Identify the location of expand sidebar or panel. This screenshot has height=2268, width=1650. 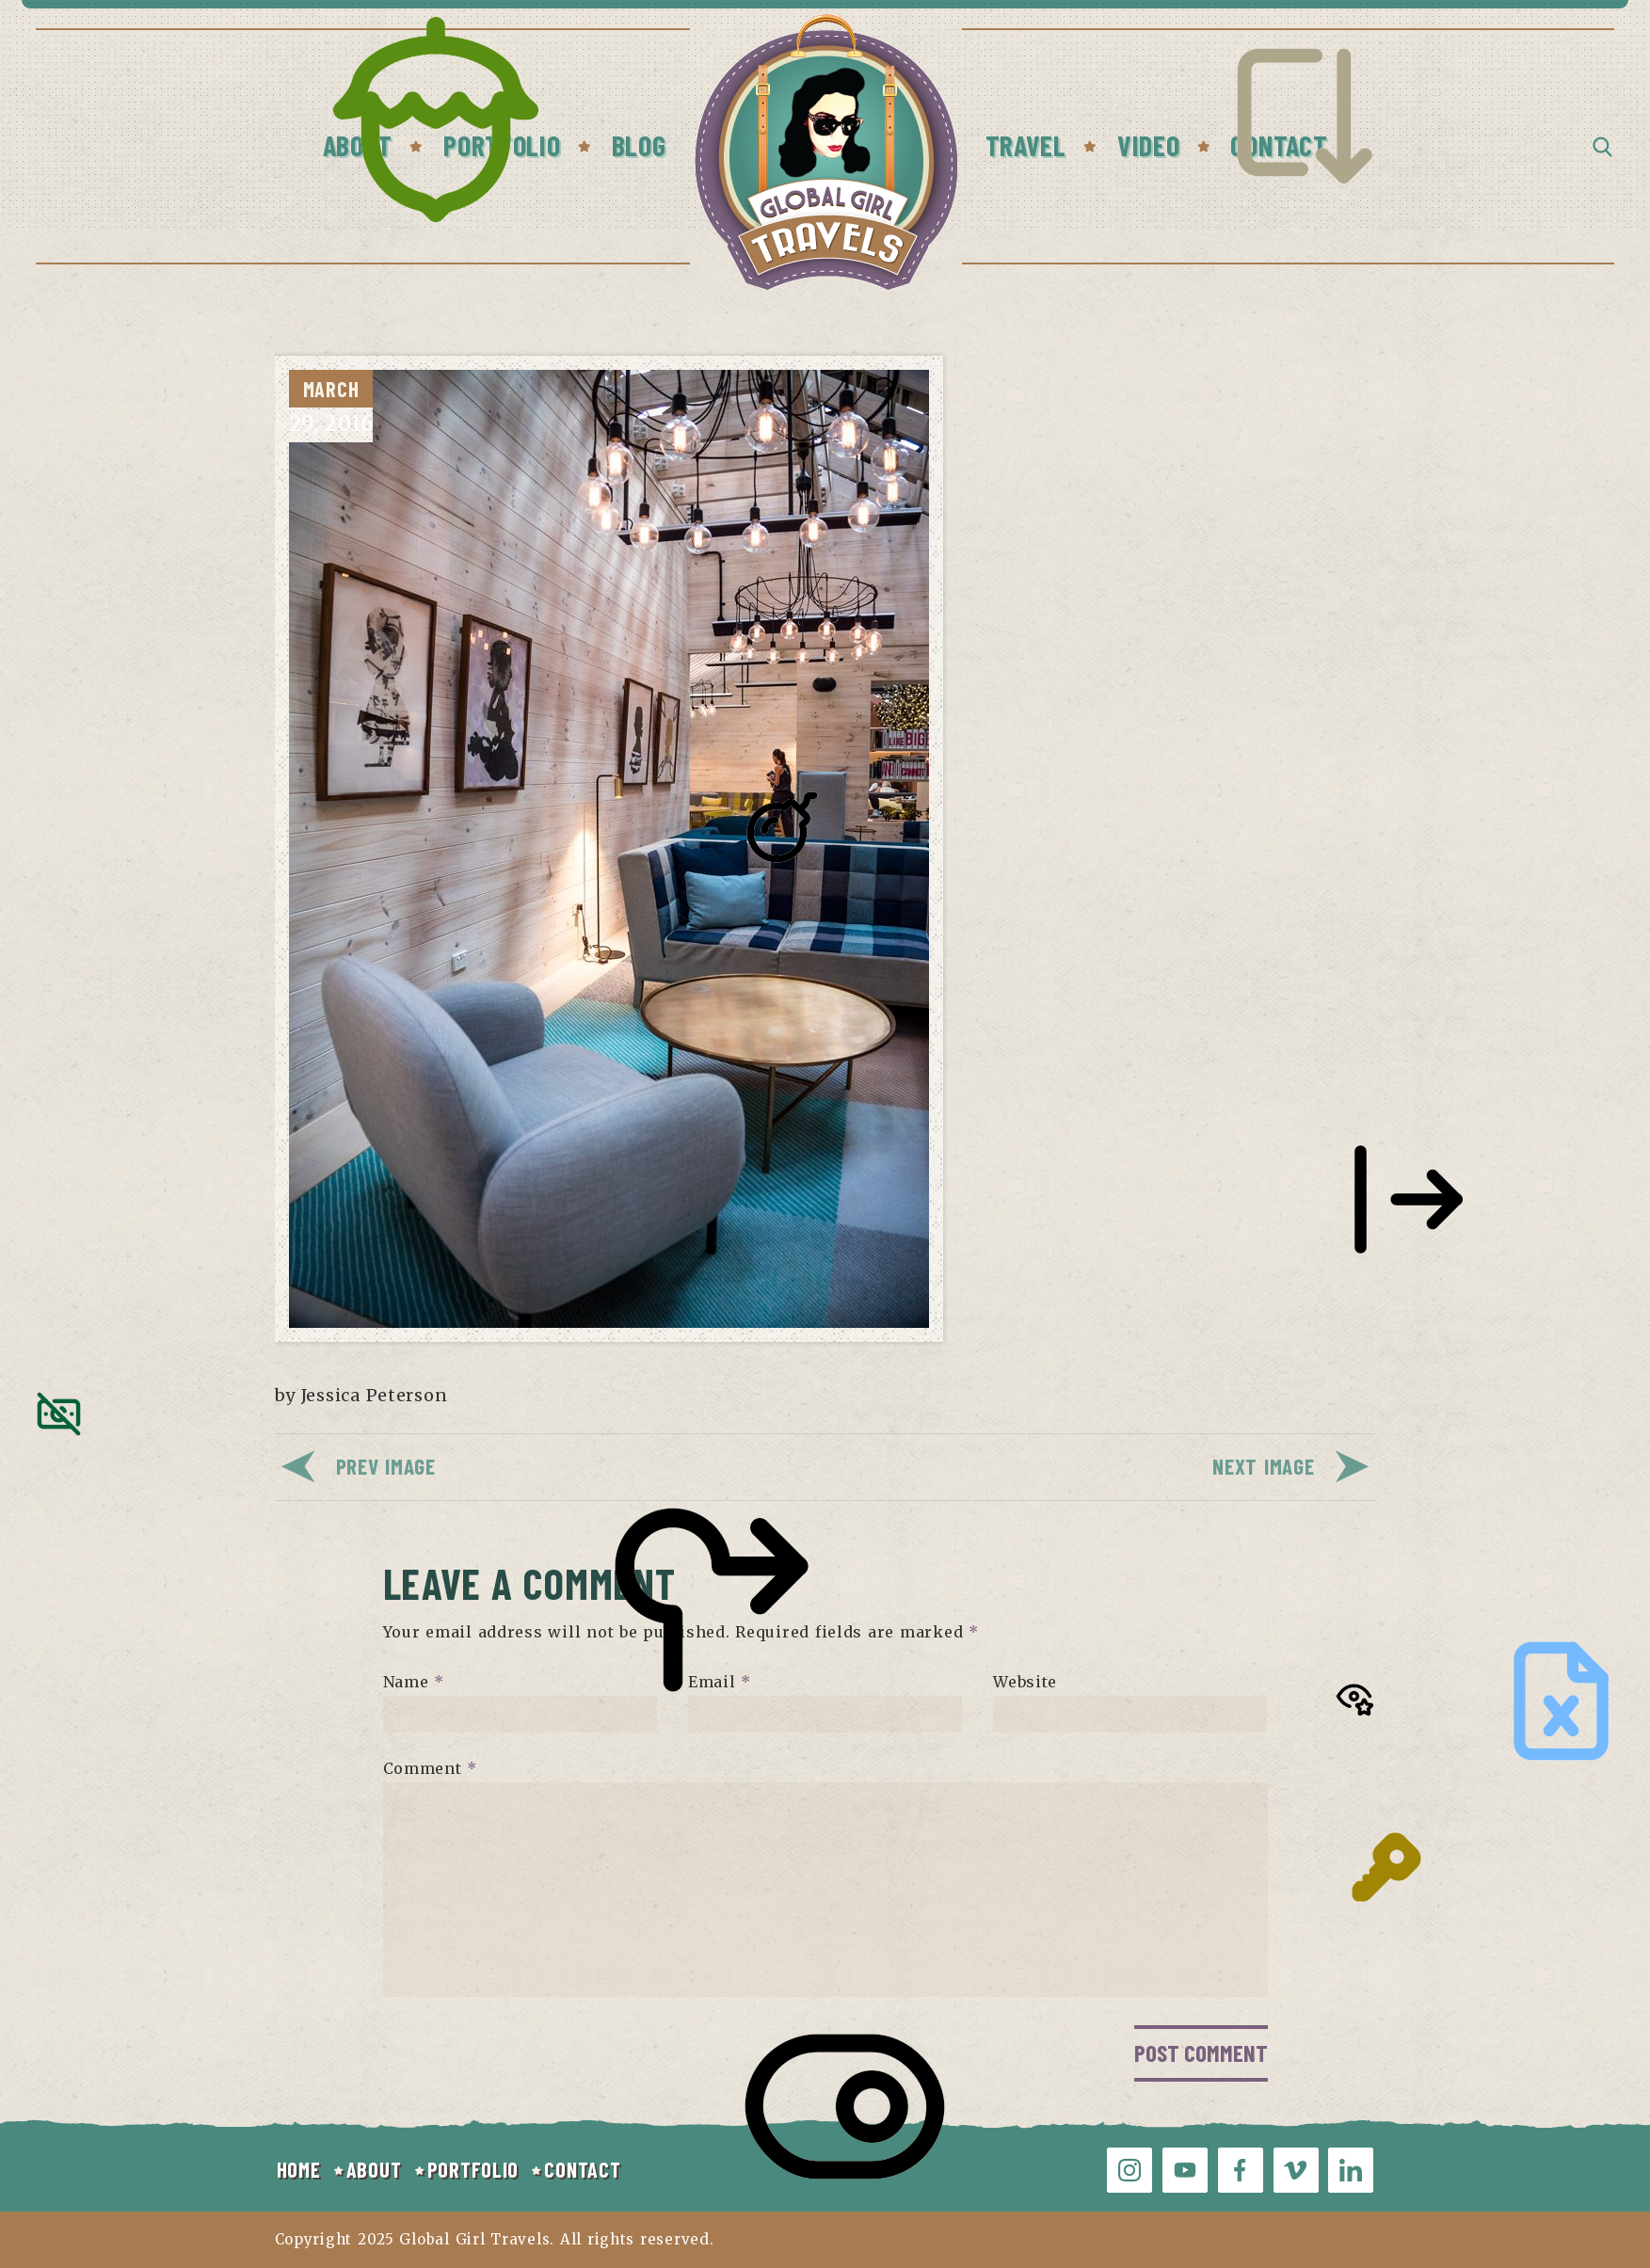
(1408, 1199).